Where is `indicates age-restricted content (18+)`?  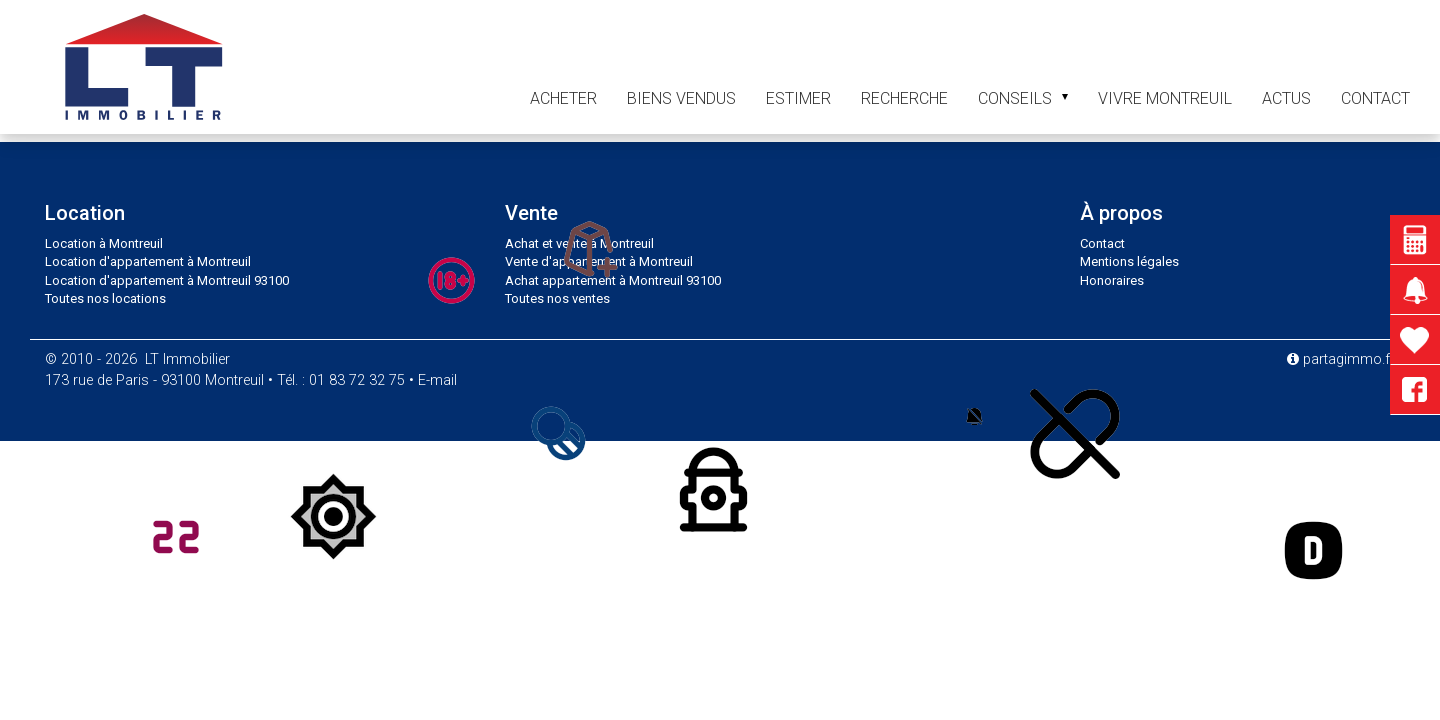
indicates age-restricted content (18+) is located at coordinates (451, 280).